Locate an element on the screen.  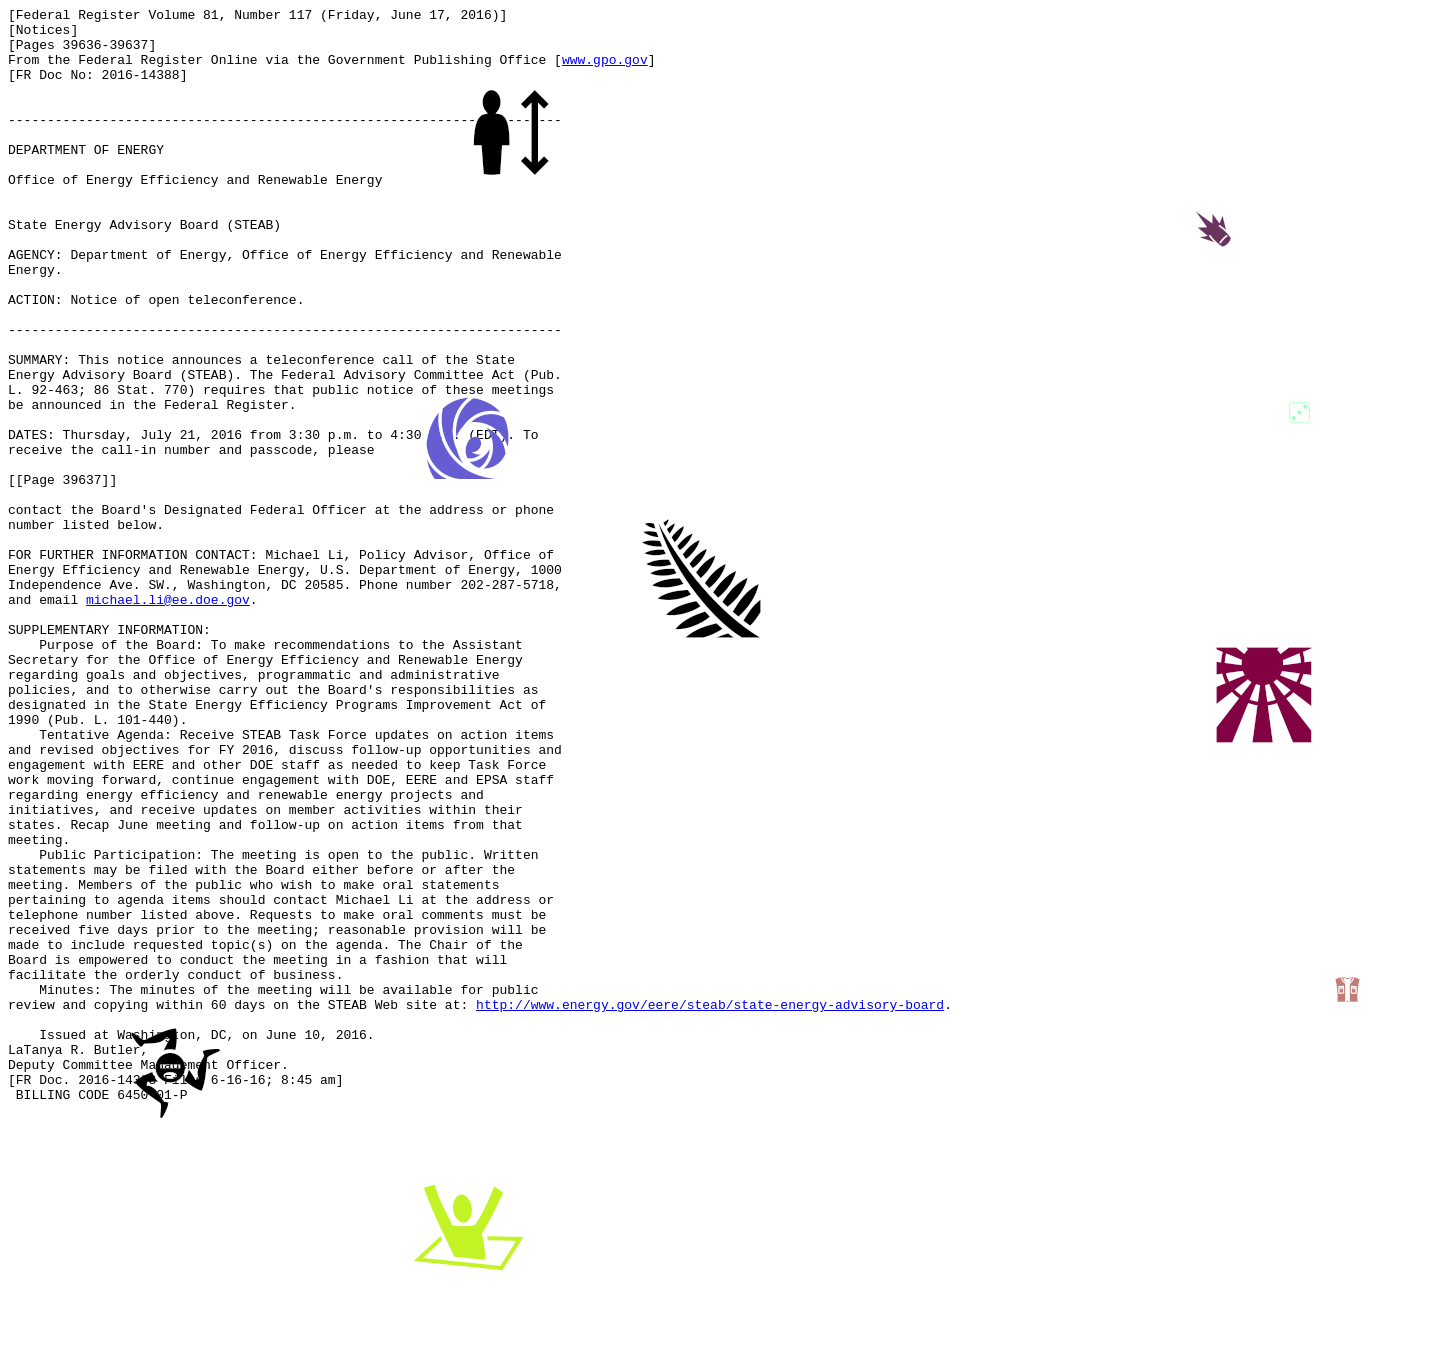
access a hidden passage or secret area is located at coordinates (468, 1227).